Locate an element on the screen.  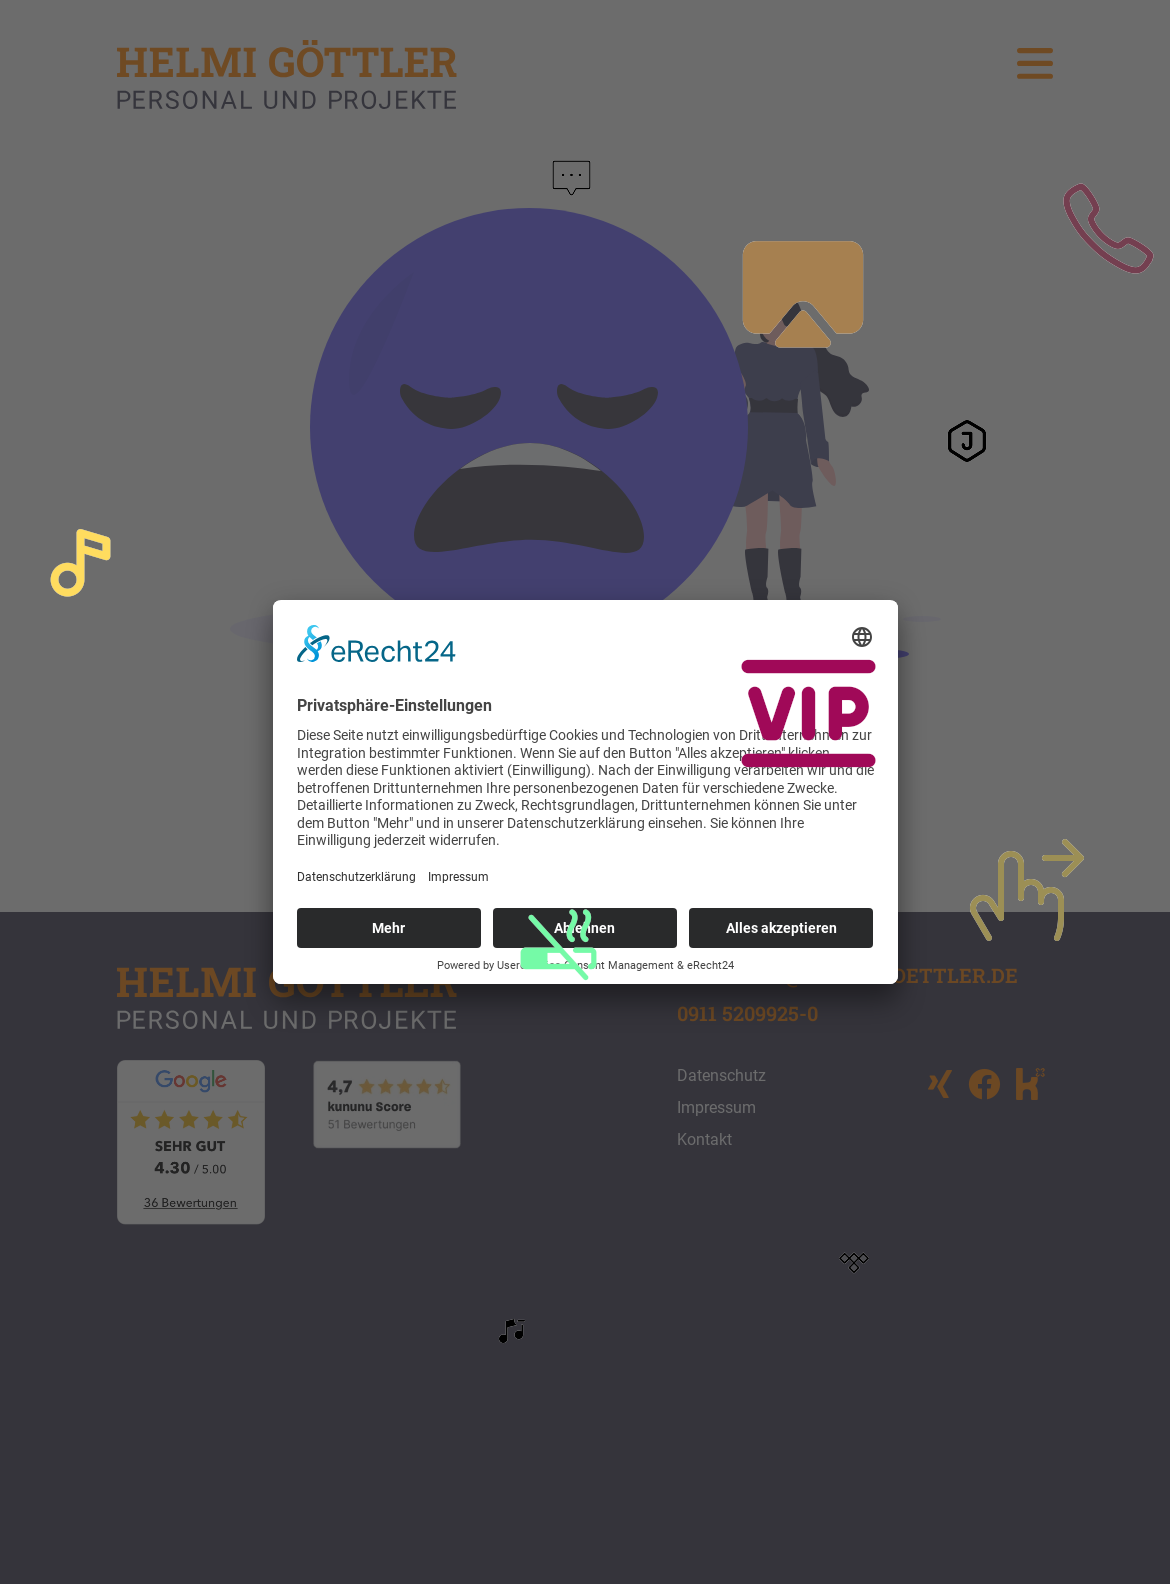
access VIP member benefits or status is located at coordinates (808, 713).